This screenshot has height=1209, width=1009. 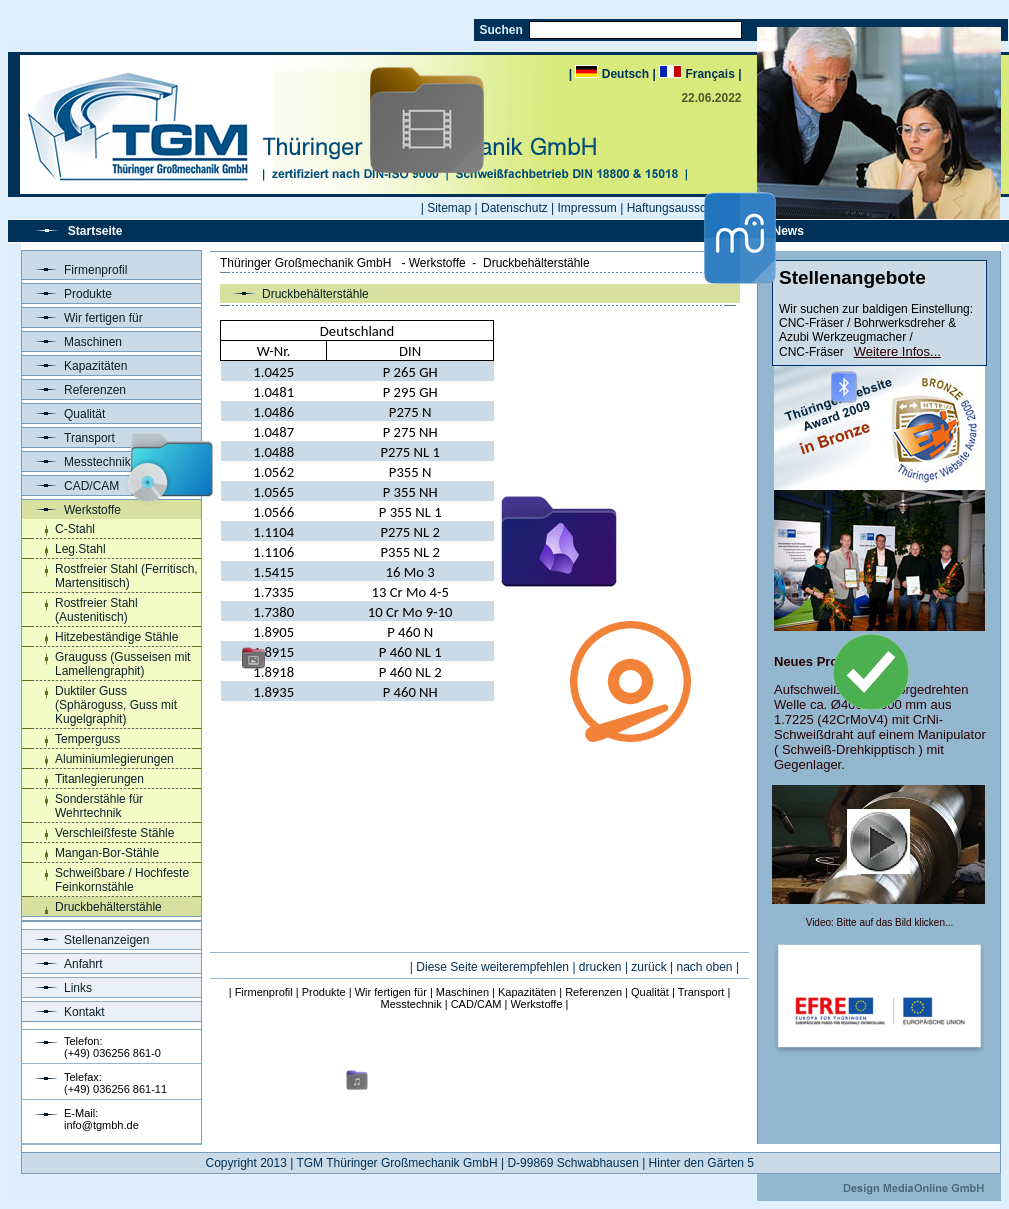 What do you see at coordinates (740, 238) in the screenshot?
I see `open a MuseScore 3 music notation file` at bounding box center [740, 238].